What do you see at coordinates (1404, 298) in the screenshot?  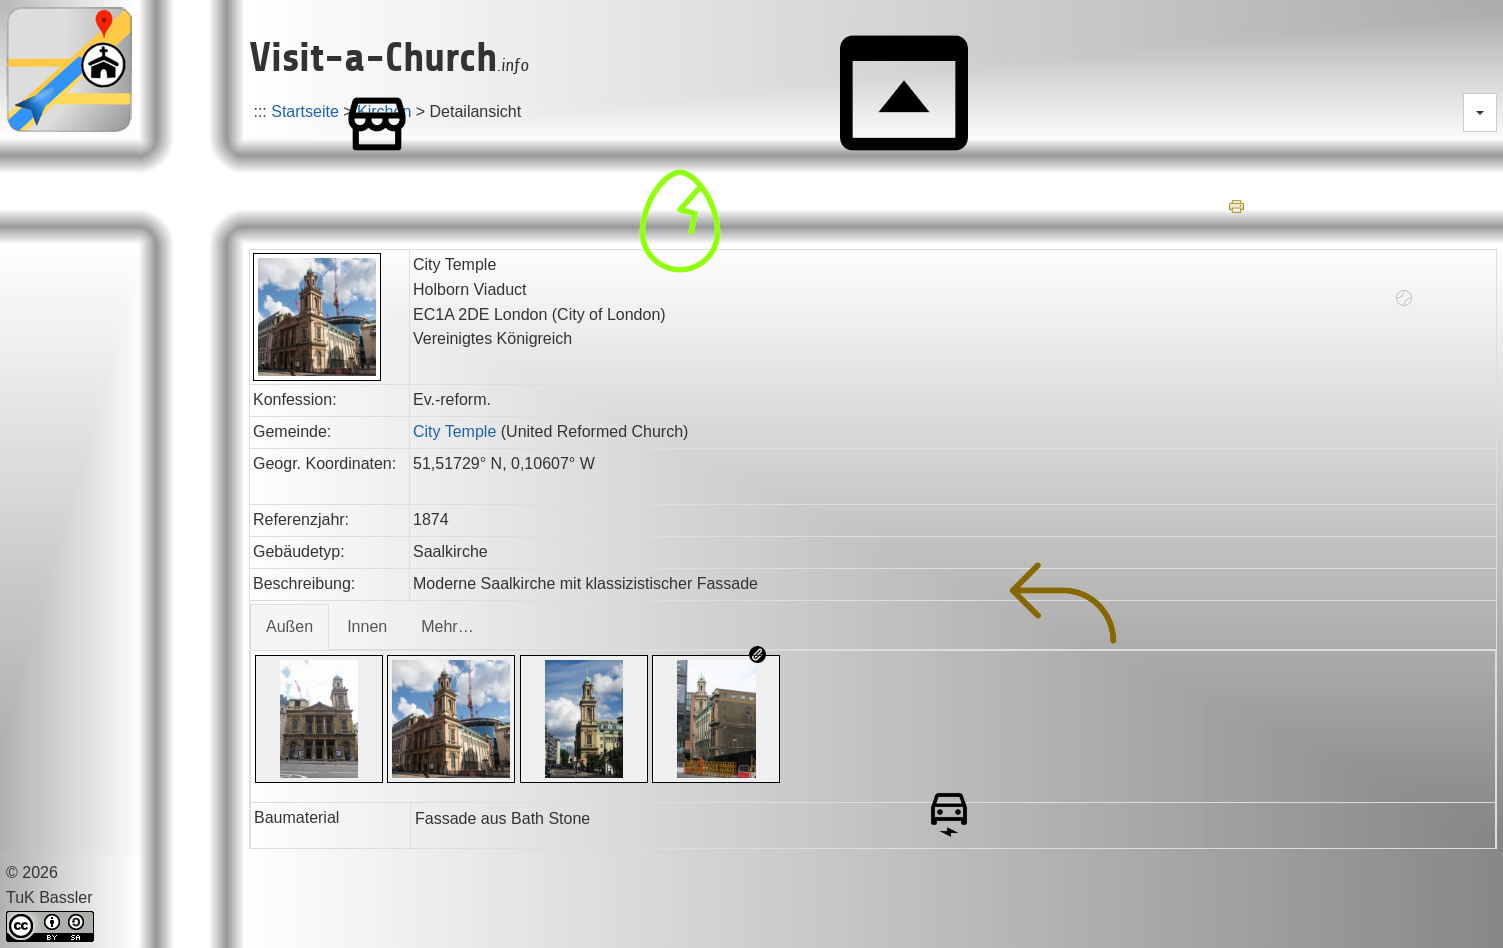 I see `access tennis or sports-related features` at bounding box center [1404, 298].